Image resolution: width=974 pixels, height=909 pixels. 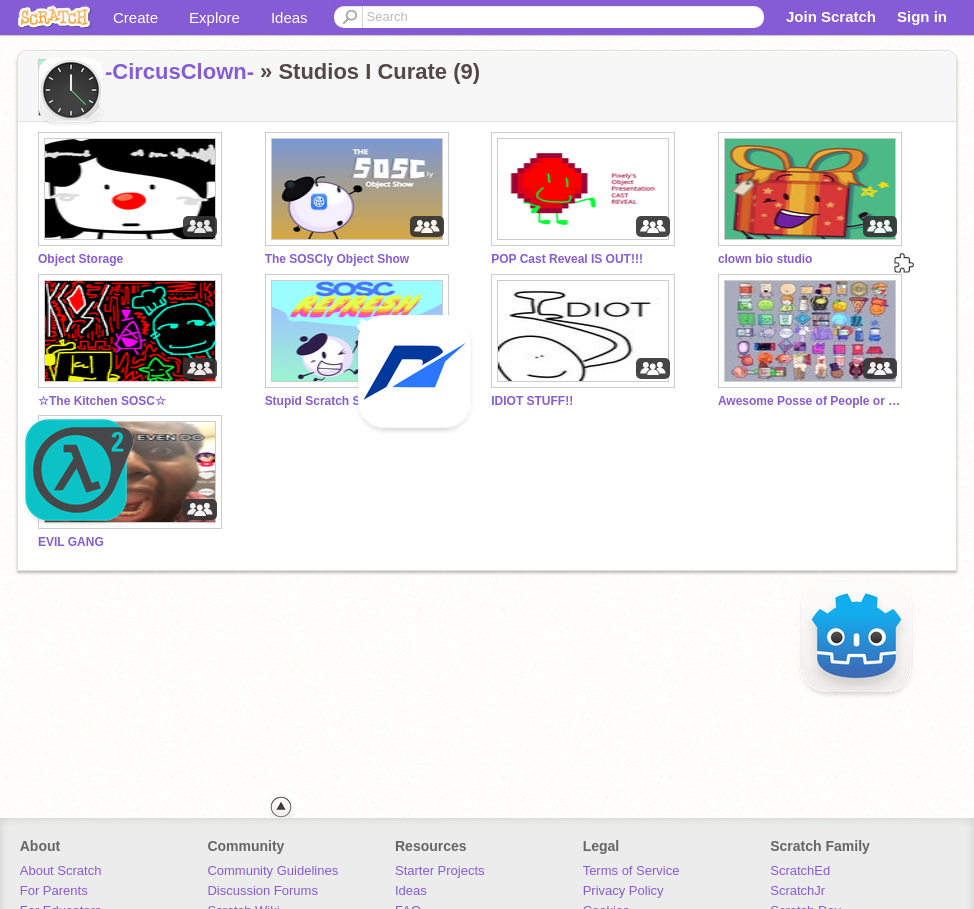 I want to click on open go for it productivity app, so click(x=71, y=90).